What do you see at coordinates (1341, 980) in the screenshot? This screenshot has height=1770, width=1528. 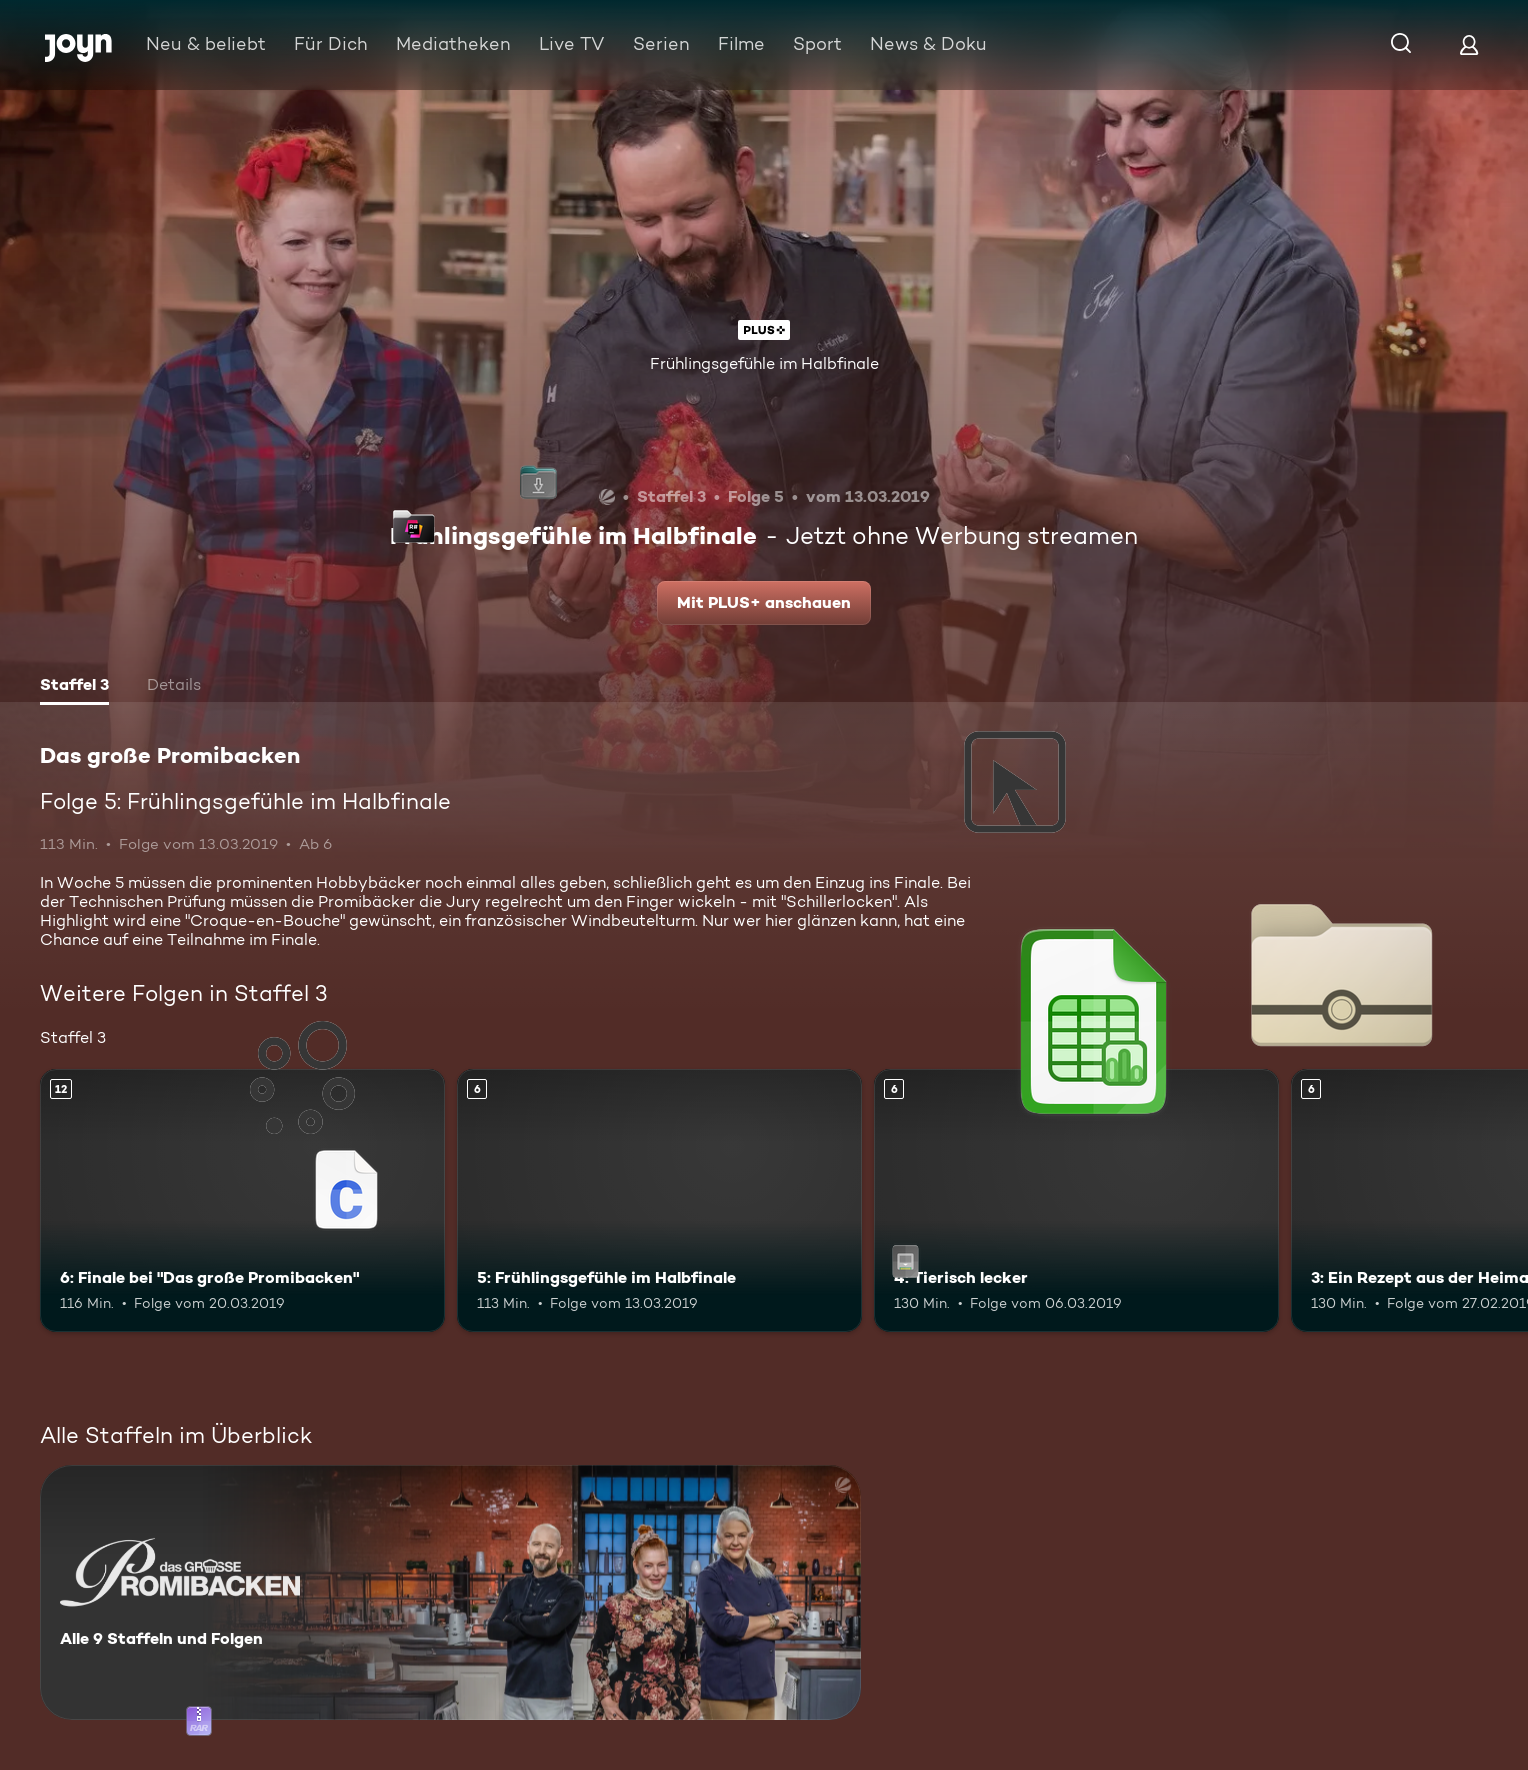 I see `folder containing pokémon game files or assets` at bounding box center [1341, 980].